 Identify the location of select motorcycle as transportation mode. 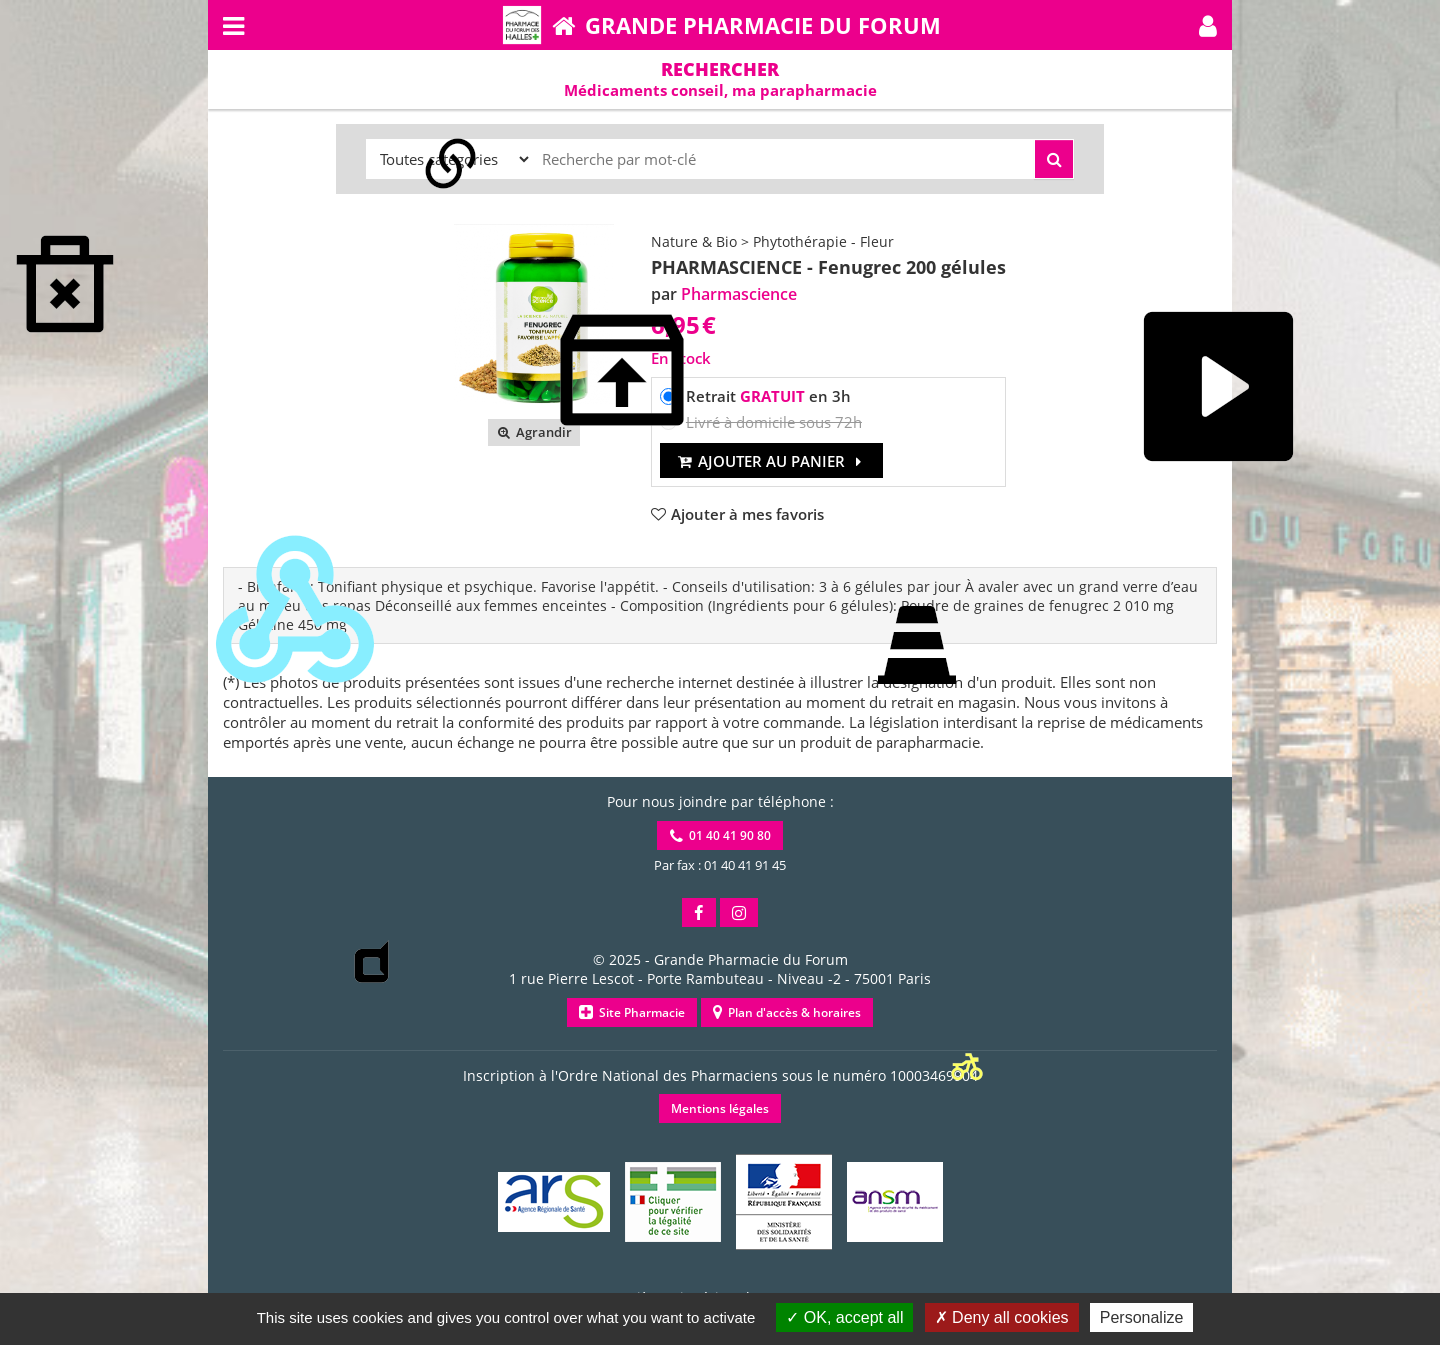
(967, 1066).